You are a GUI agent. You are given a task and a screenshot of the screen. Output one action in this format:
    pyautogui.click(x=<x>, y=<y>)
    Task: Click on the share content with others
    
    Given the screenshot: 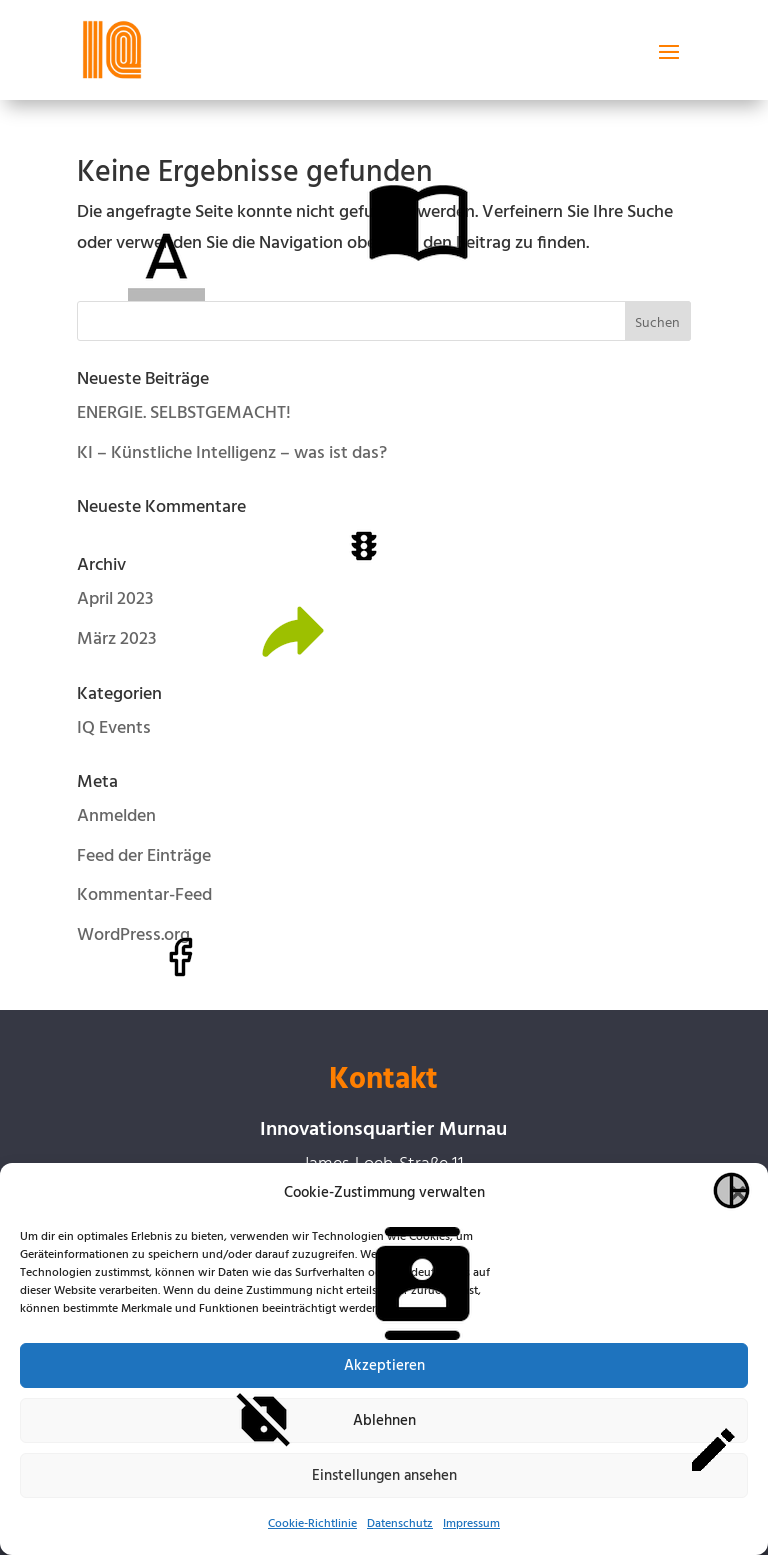 What is the action you would take?
    pyautogui.click(x=293, y=635)
    